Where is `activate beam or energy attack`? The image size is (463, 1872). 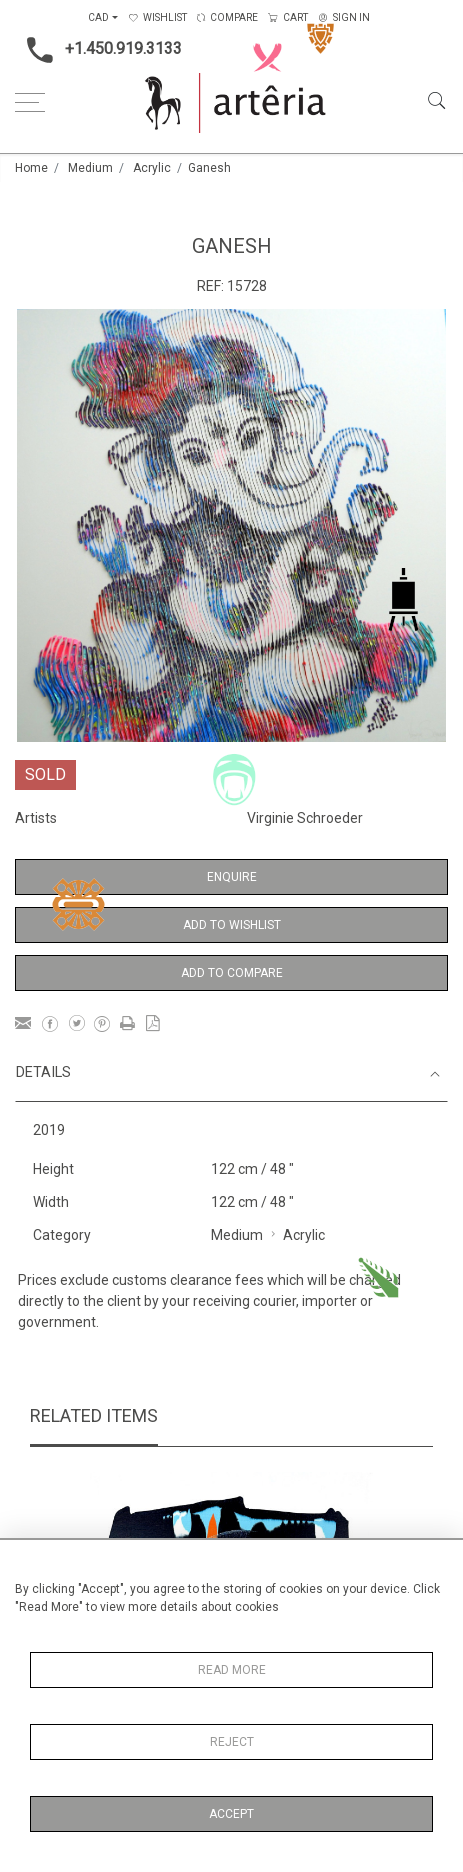 activate beam or energy attack is located at coordinates (378, 1277).